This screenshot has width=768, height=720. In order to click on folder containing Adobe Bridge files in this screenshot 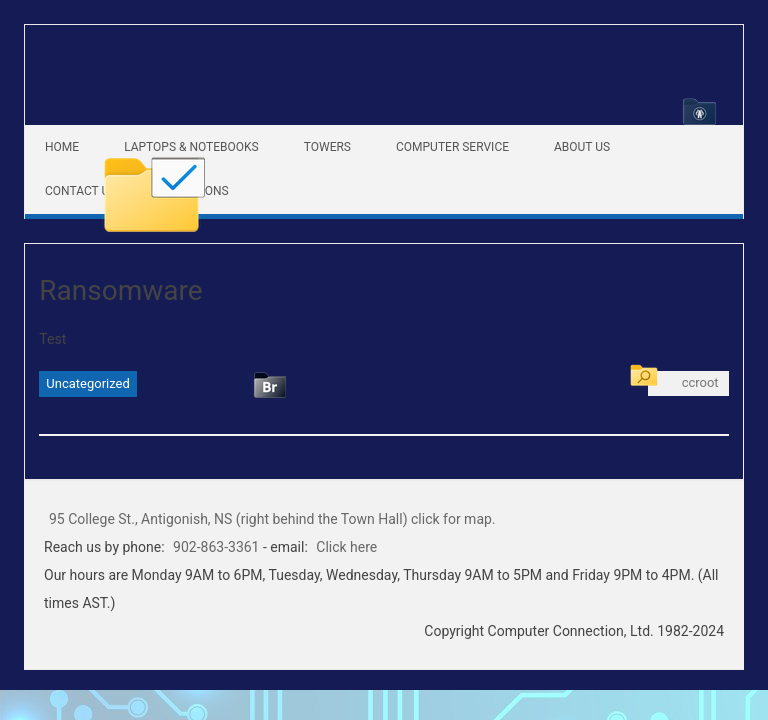, I will do `click(270, 386)`.